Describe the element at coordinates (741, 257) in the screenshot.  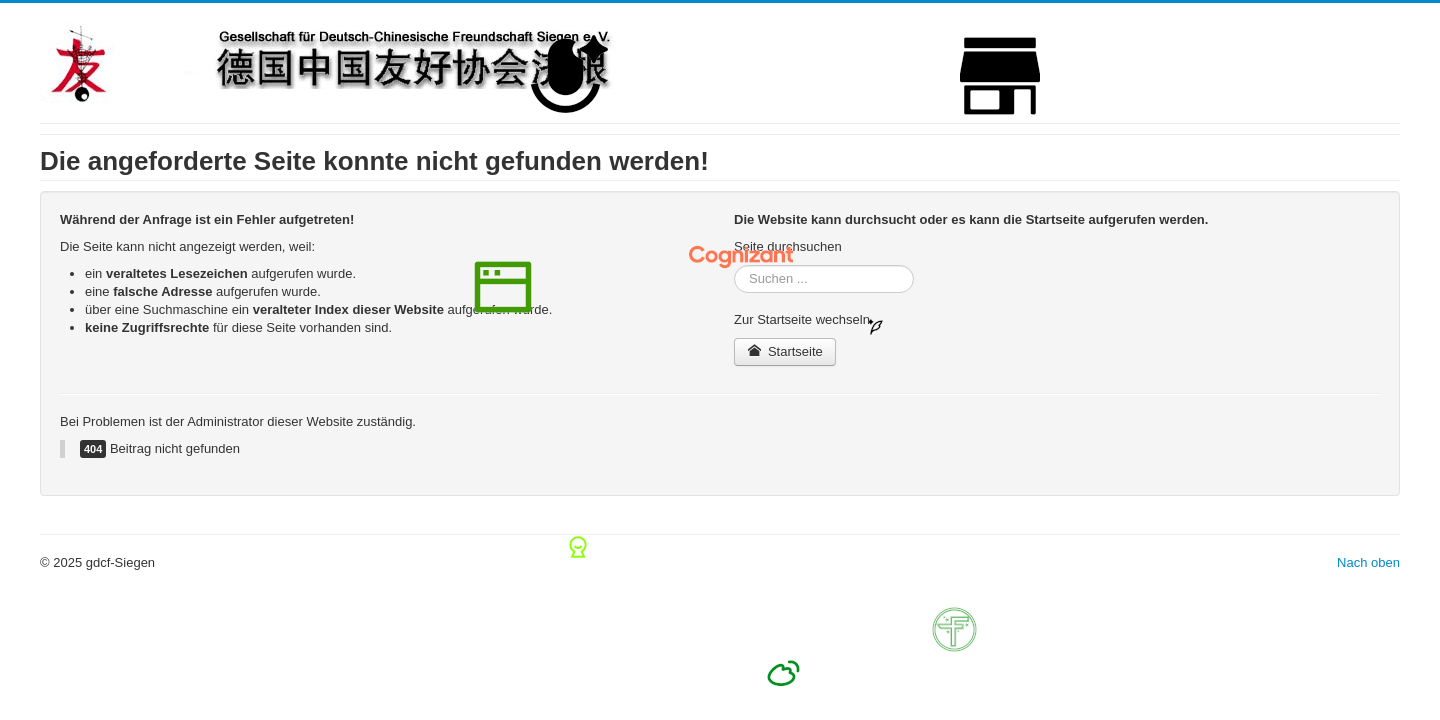
I see `link to Cognizant services or website` at that location.